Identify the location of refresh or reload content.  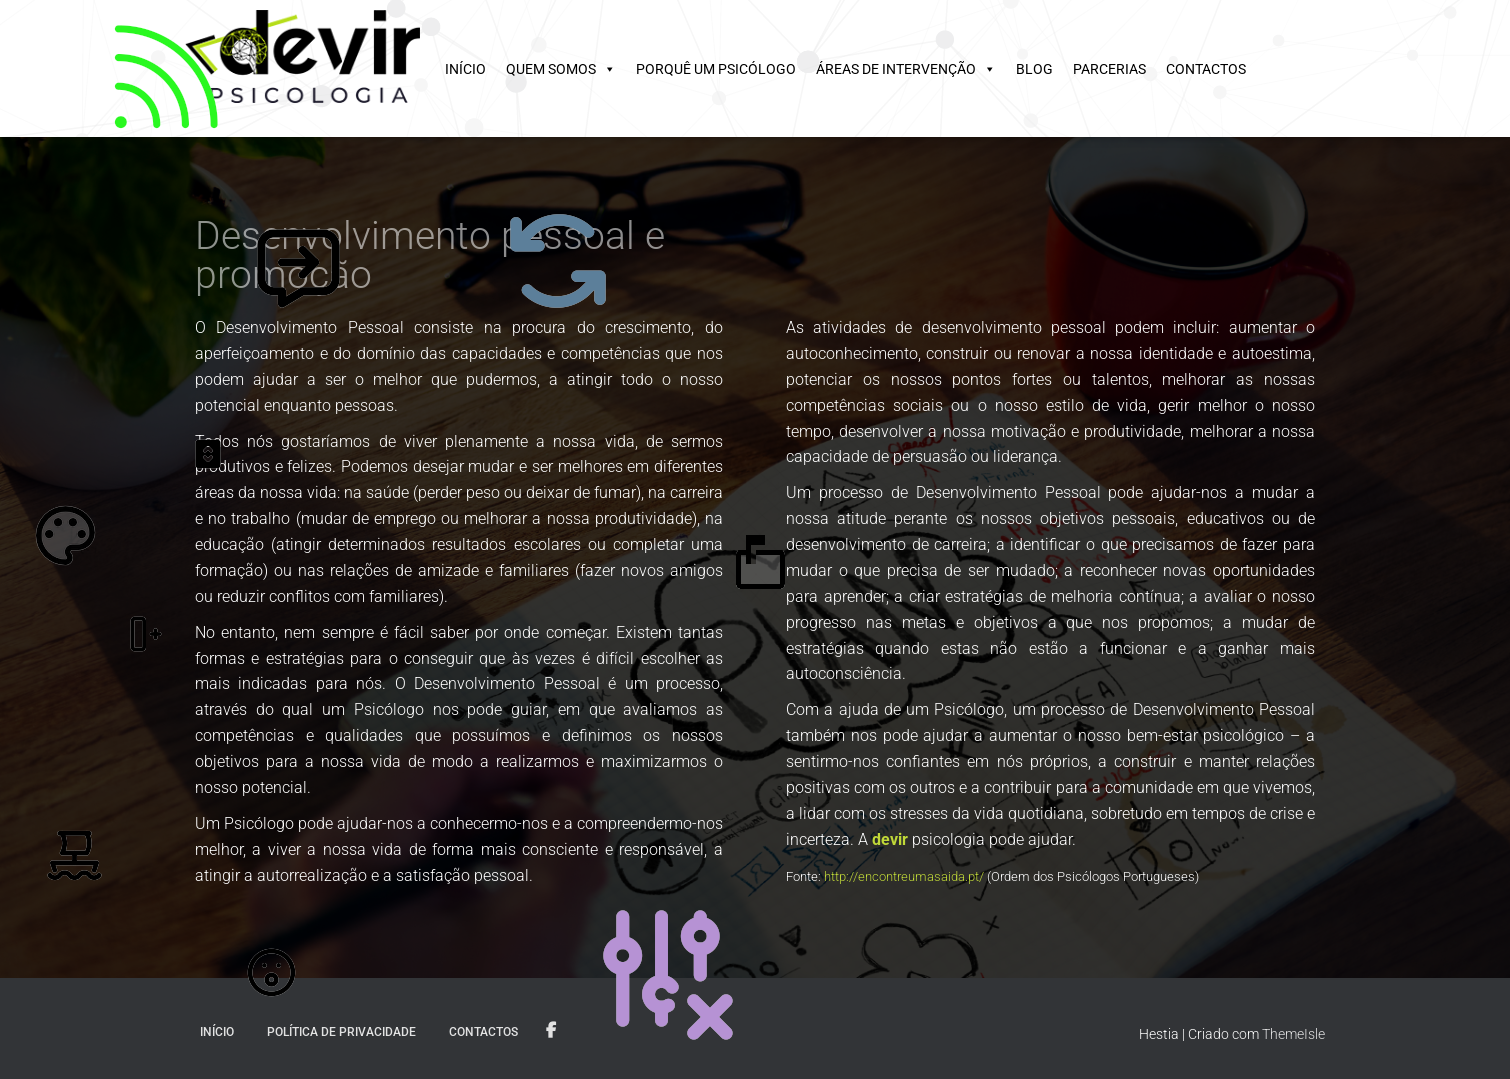
(558, 261).